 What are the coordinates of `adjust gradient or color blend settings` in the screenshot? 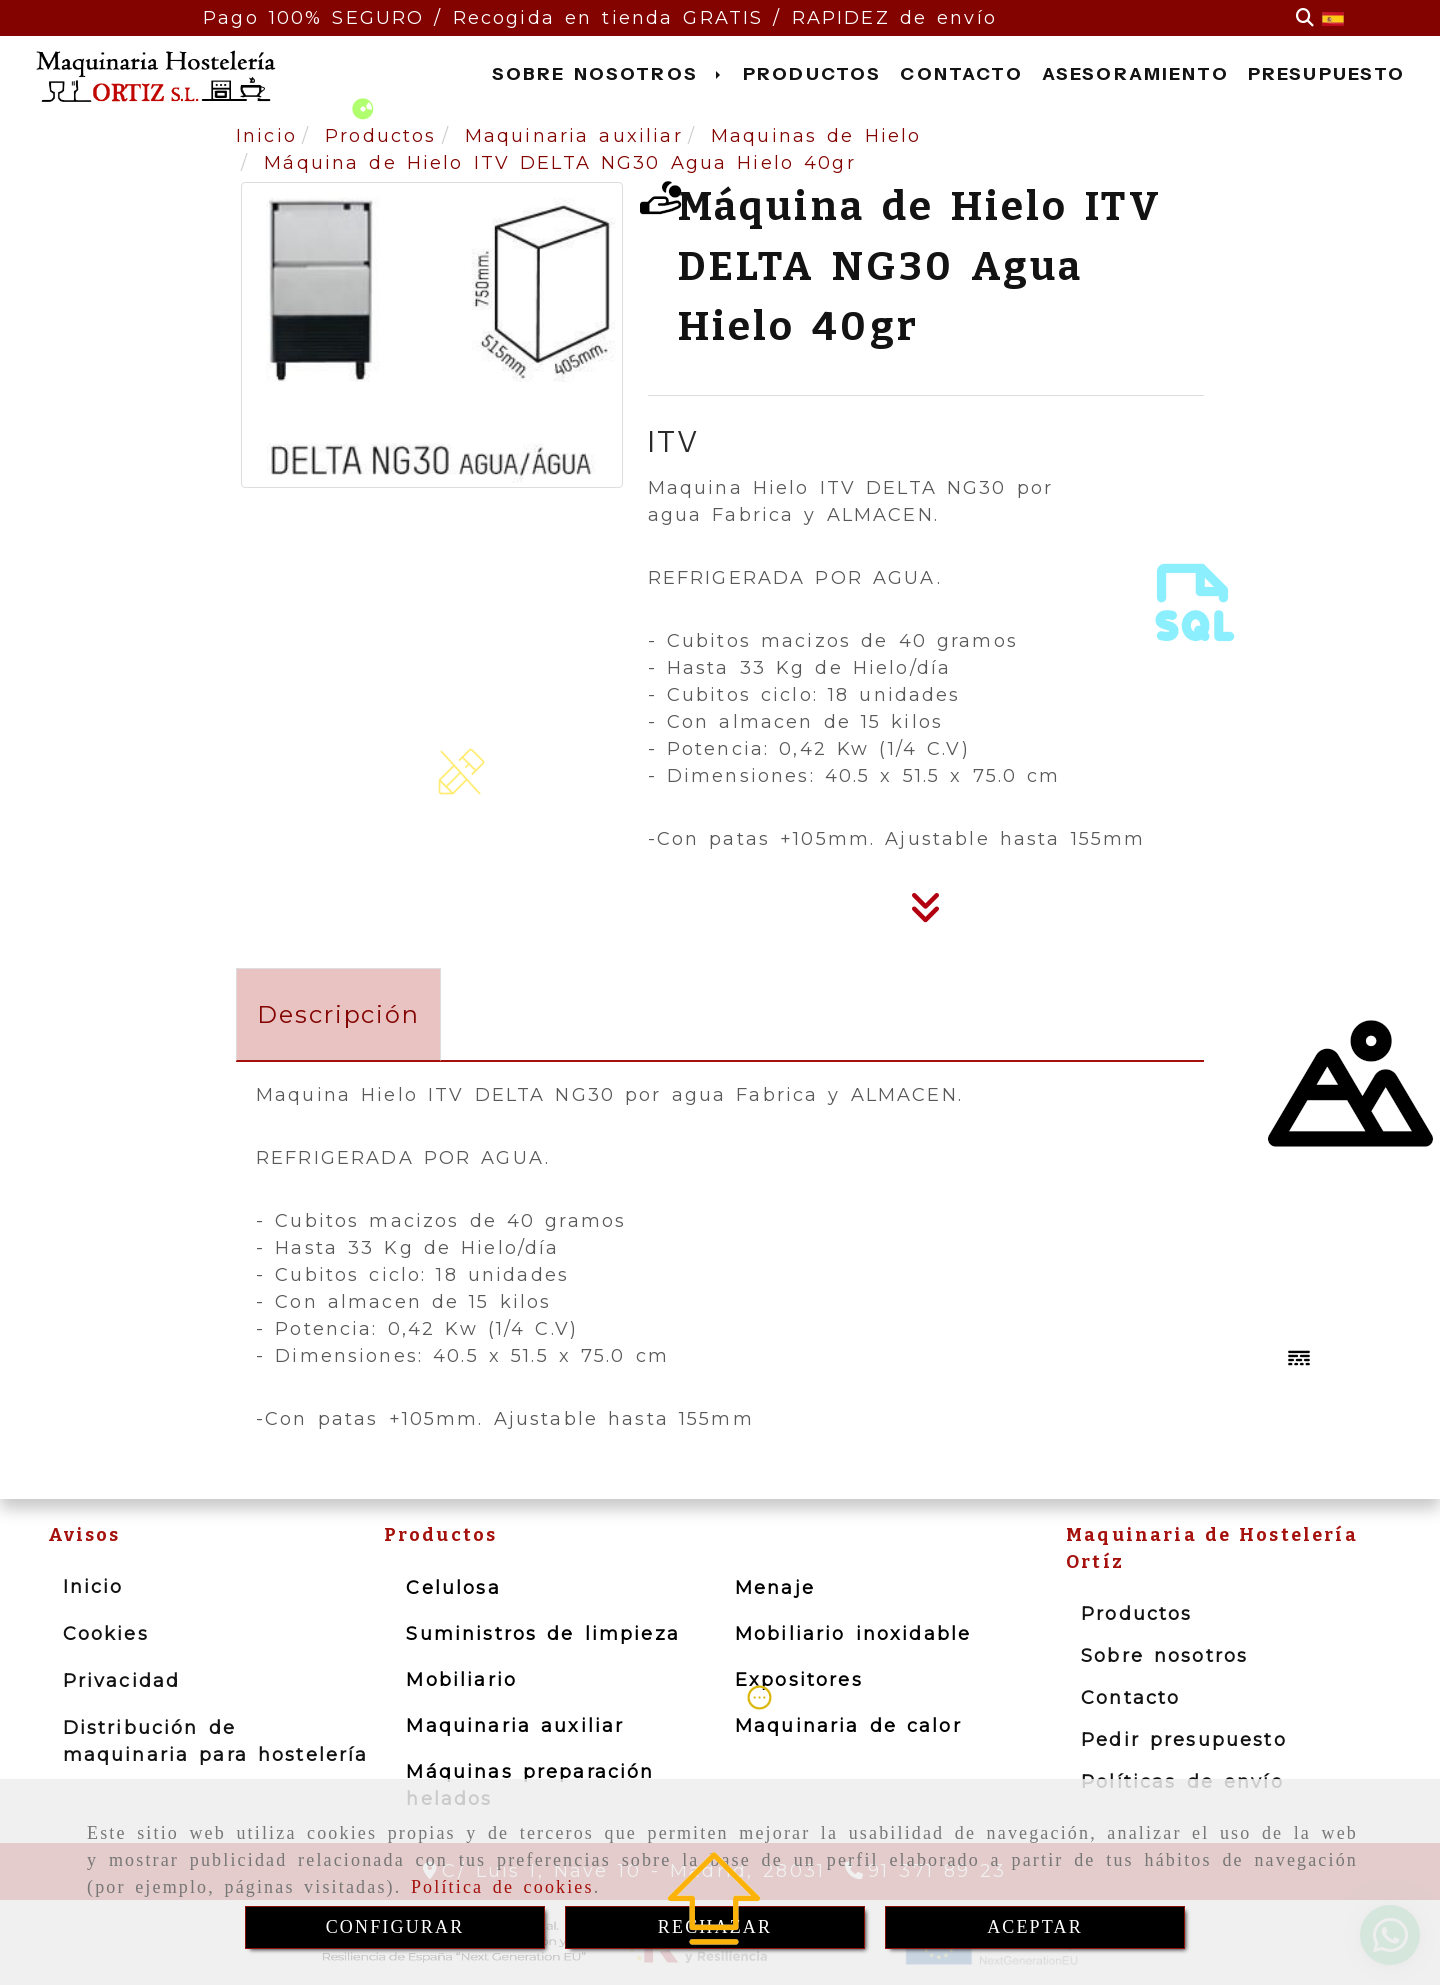 It's located at (1299, 1358).